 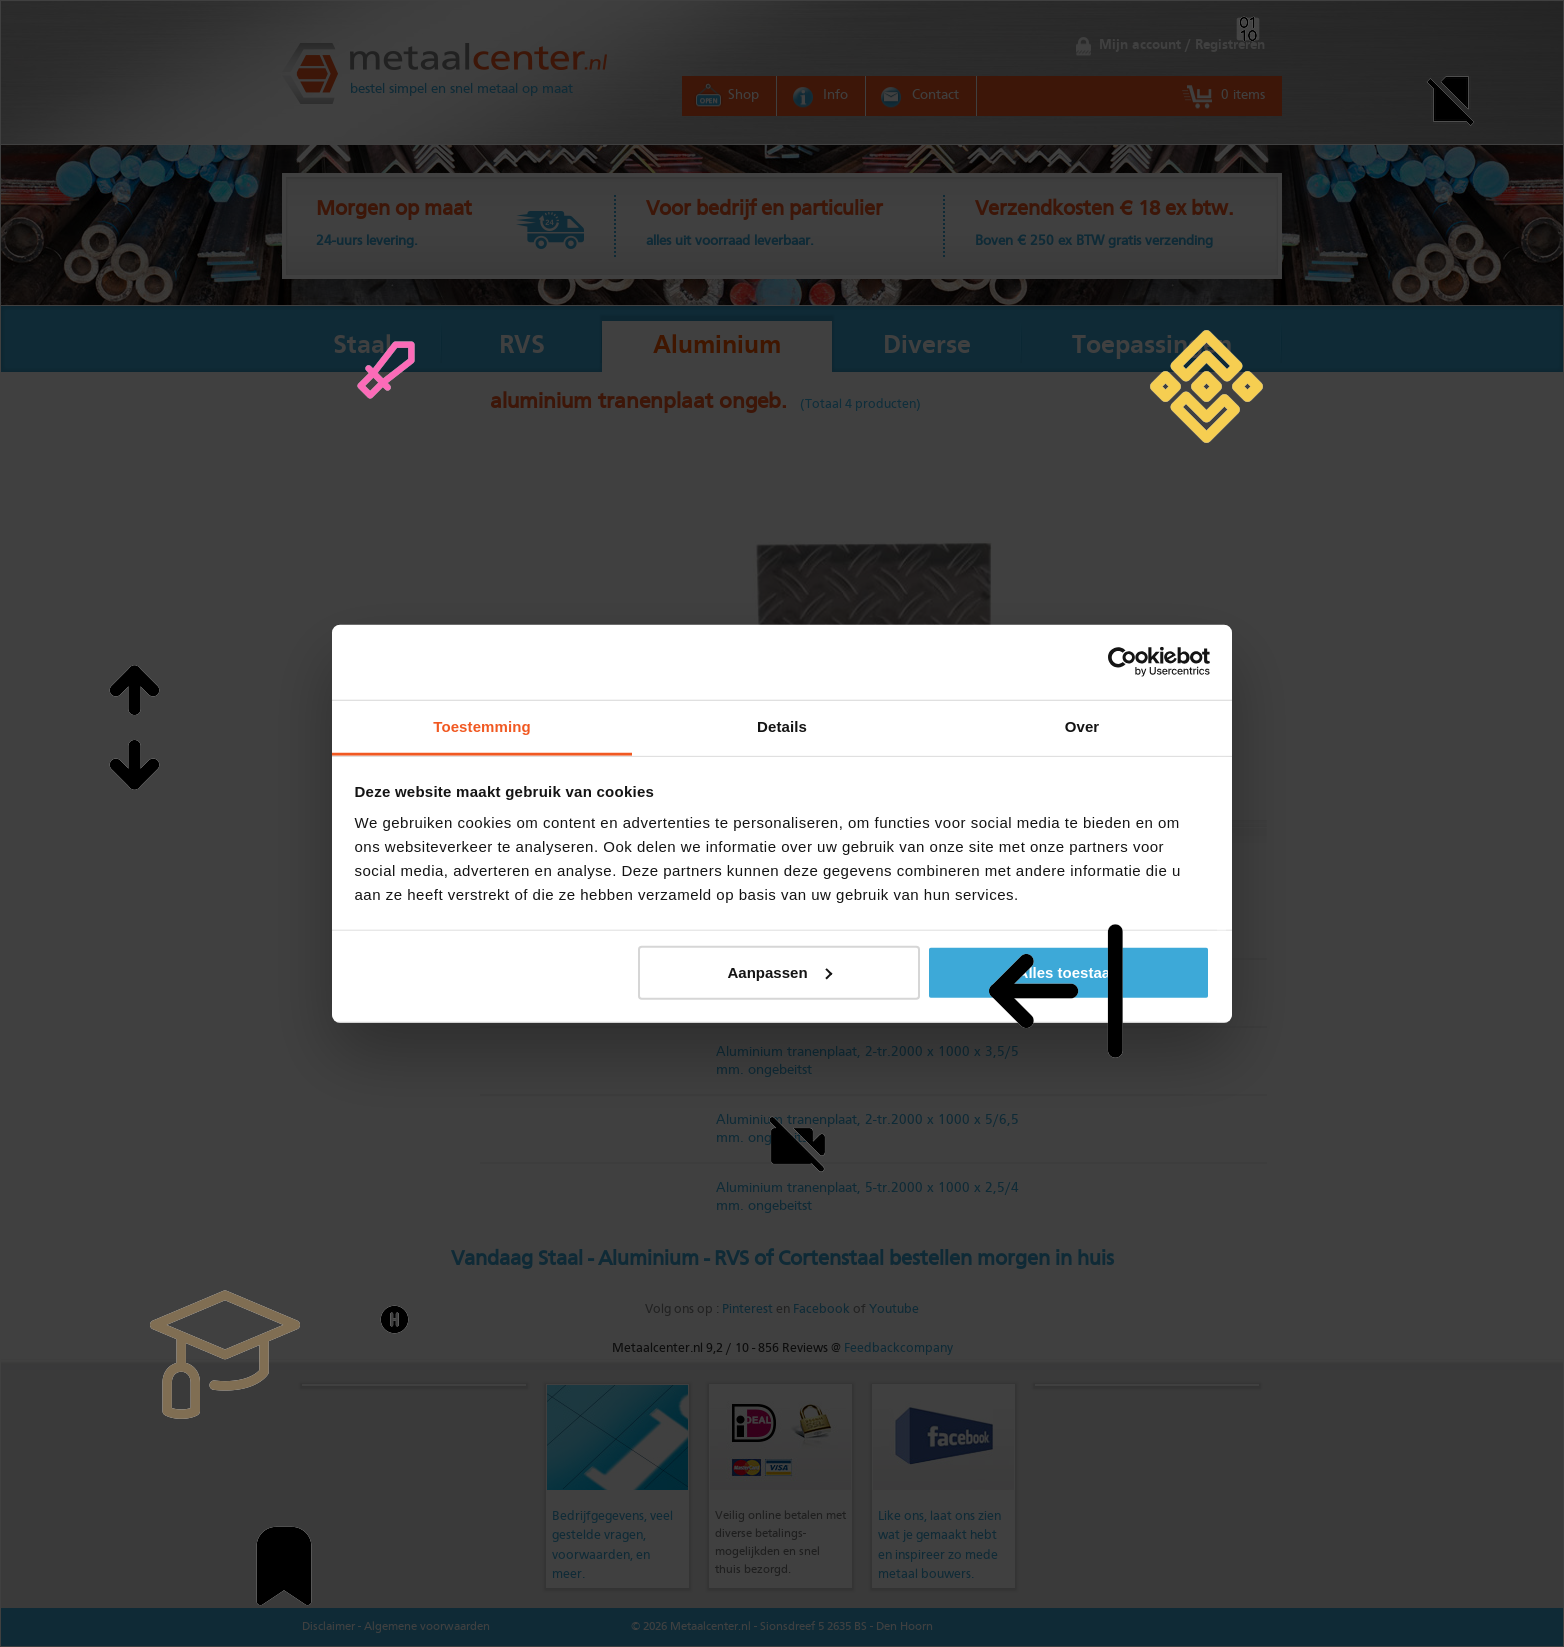 I want to click on find nearby hospitals or medical facilities, so click(x=394, y=1319).